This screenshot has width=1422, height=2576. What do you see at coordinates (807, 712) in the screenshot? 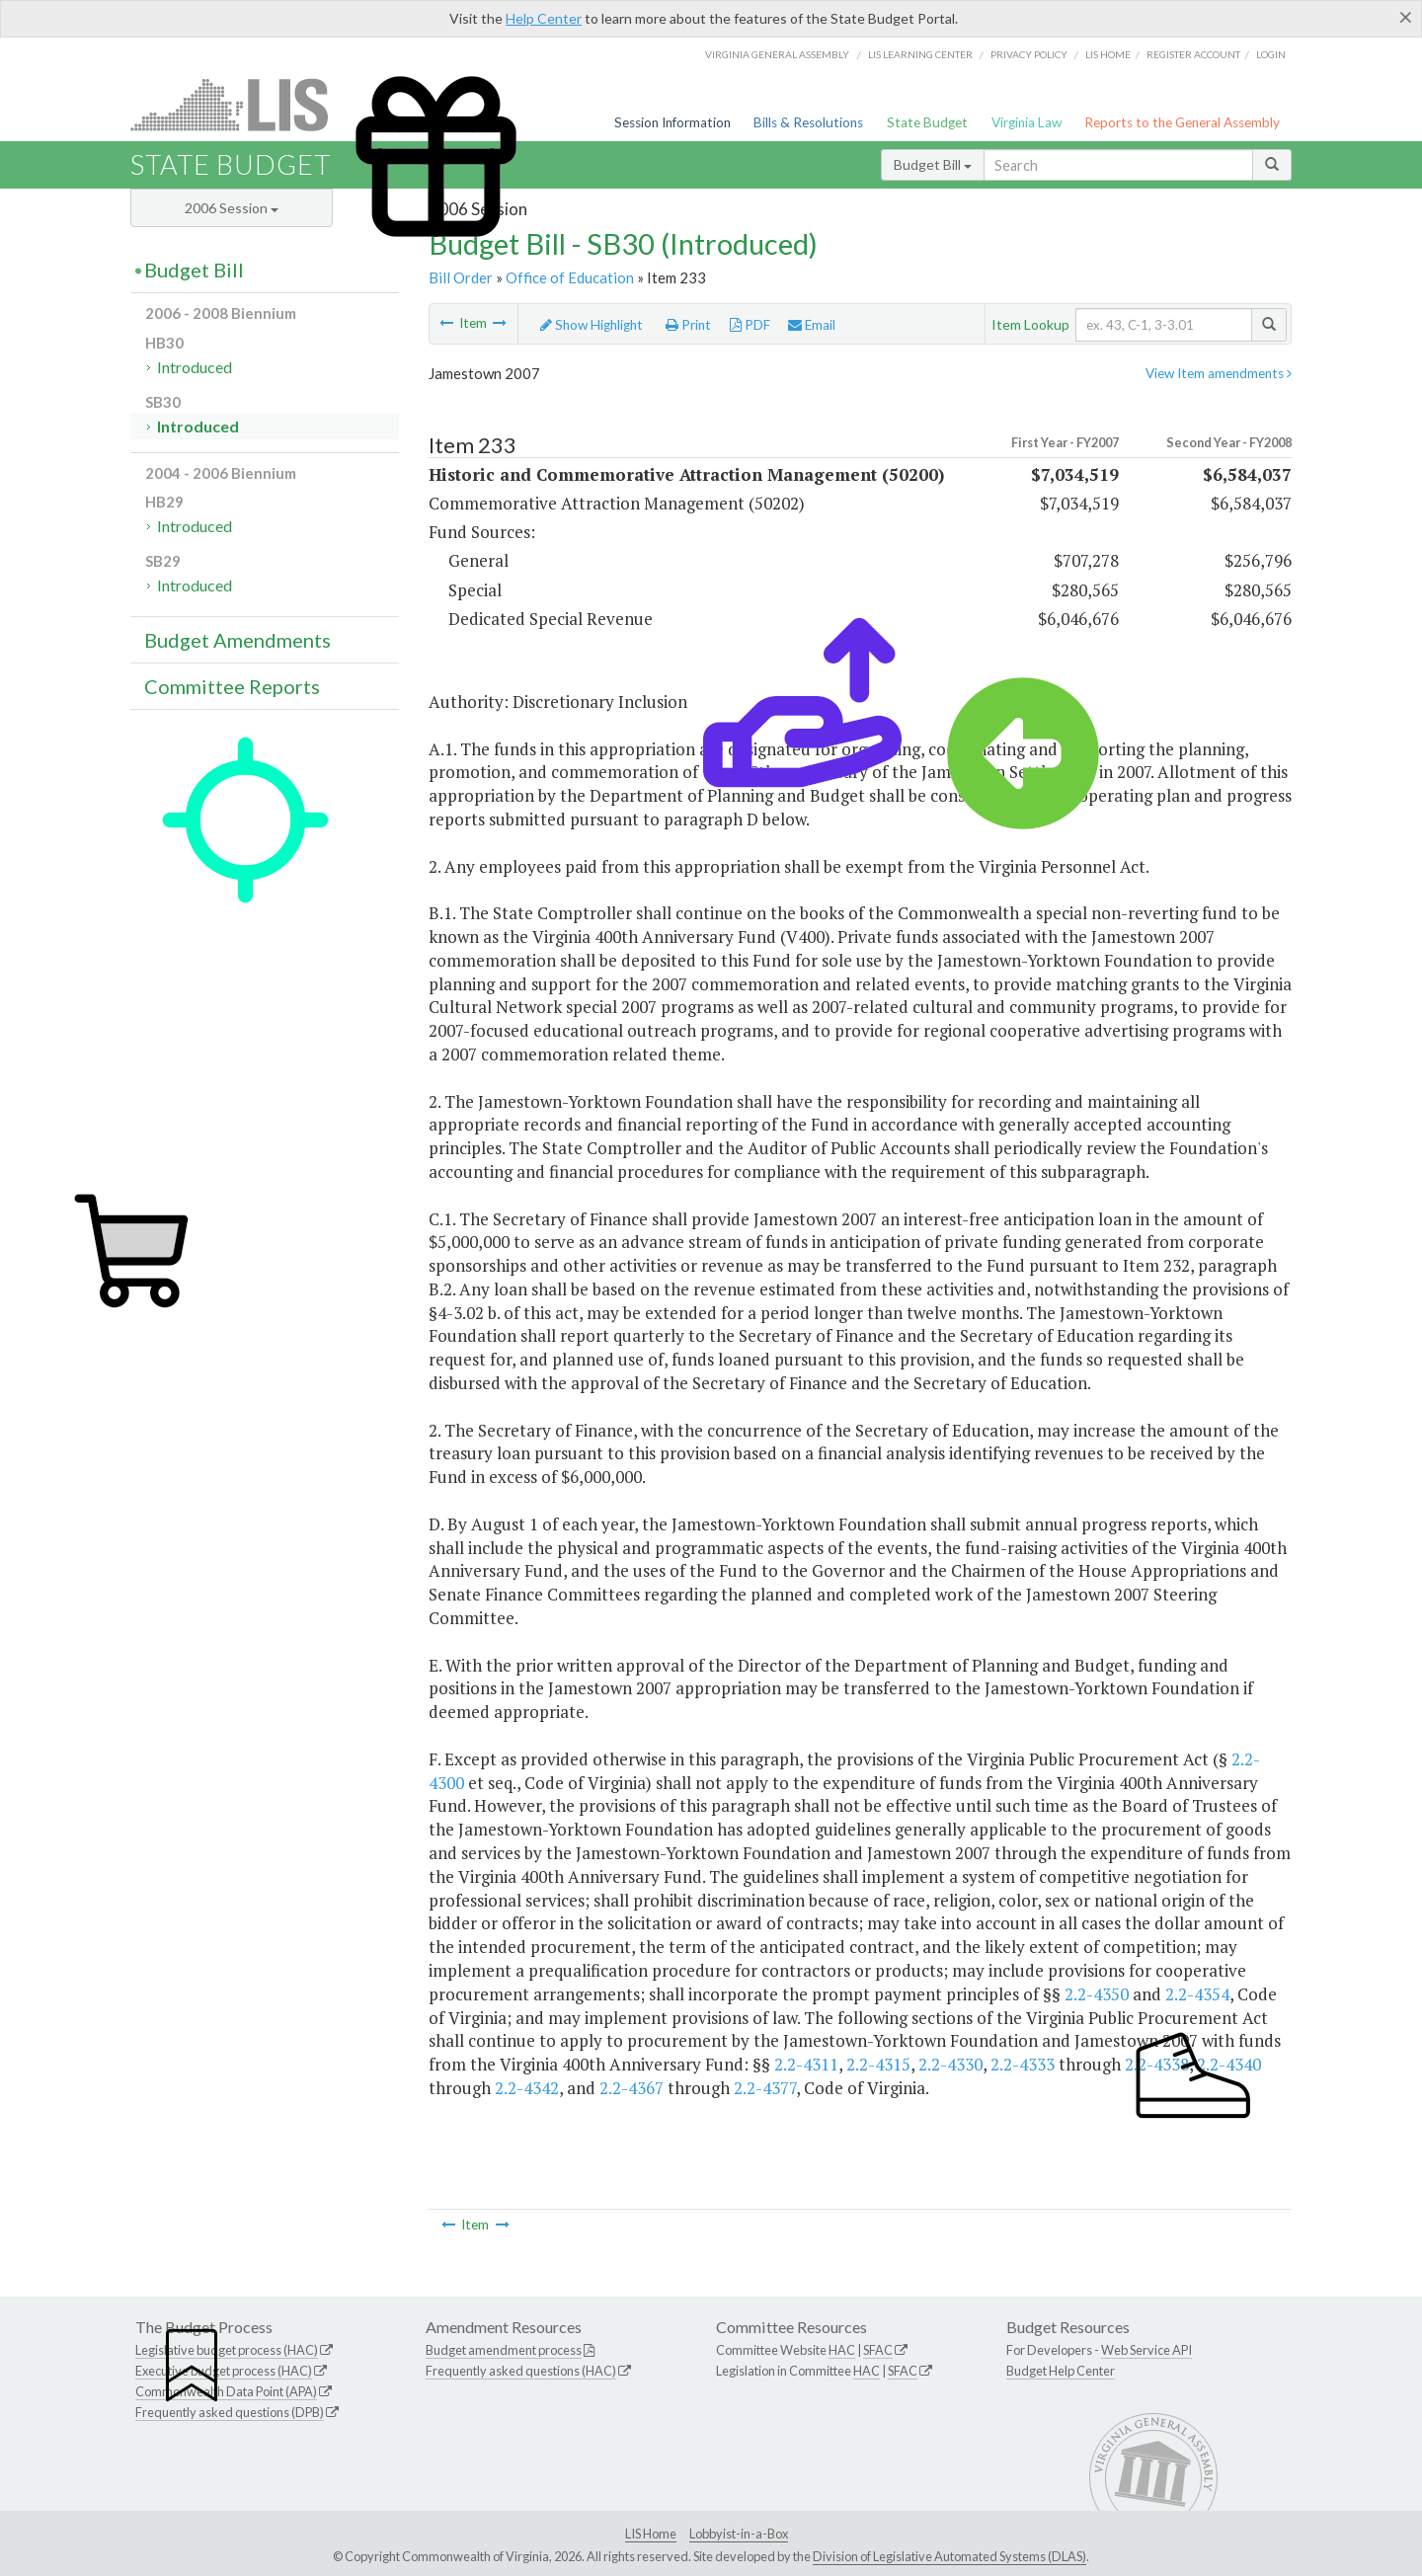
I see `upload or send from your device` at bounding box center [807, 712].